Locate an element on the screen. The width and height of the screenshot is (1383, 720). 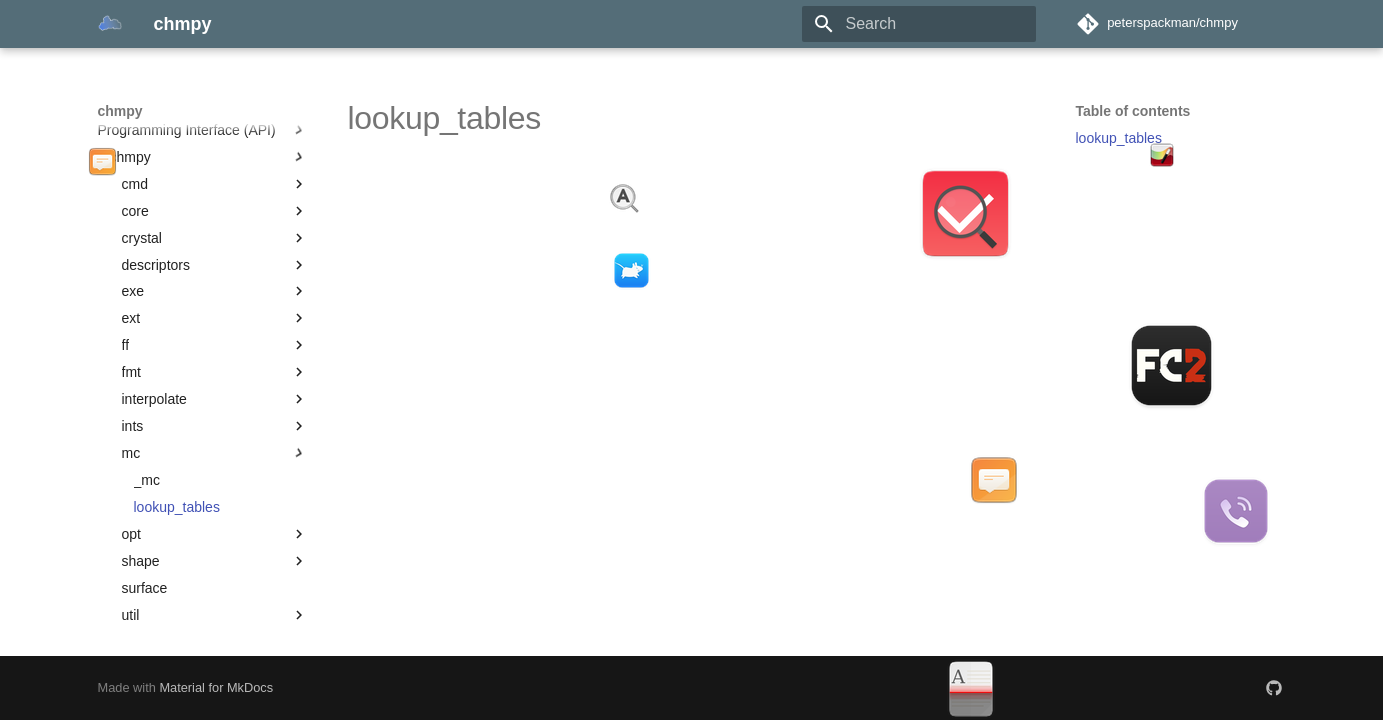
launch far cry 2 game is located at coordinates (1171, 365).